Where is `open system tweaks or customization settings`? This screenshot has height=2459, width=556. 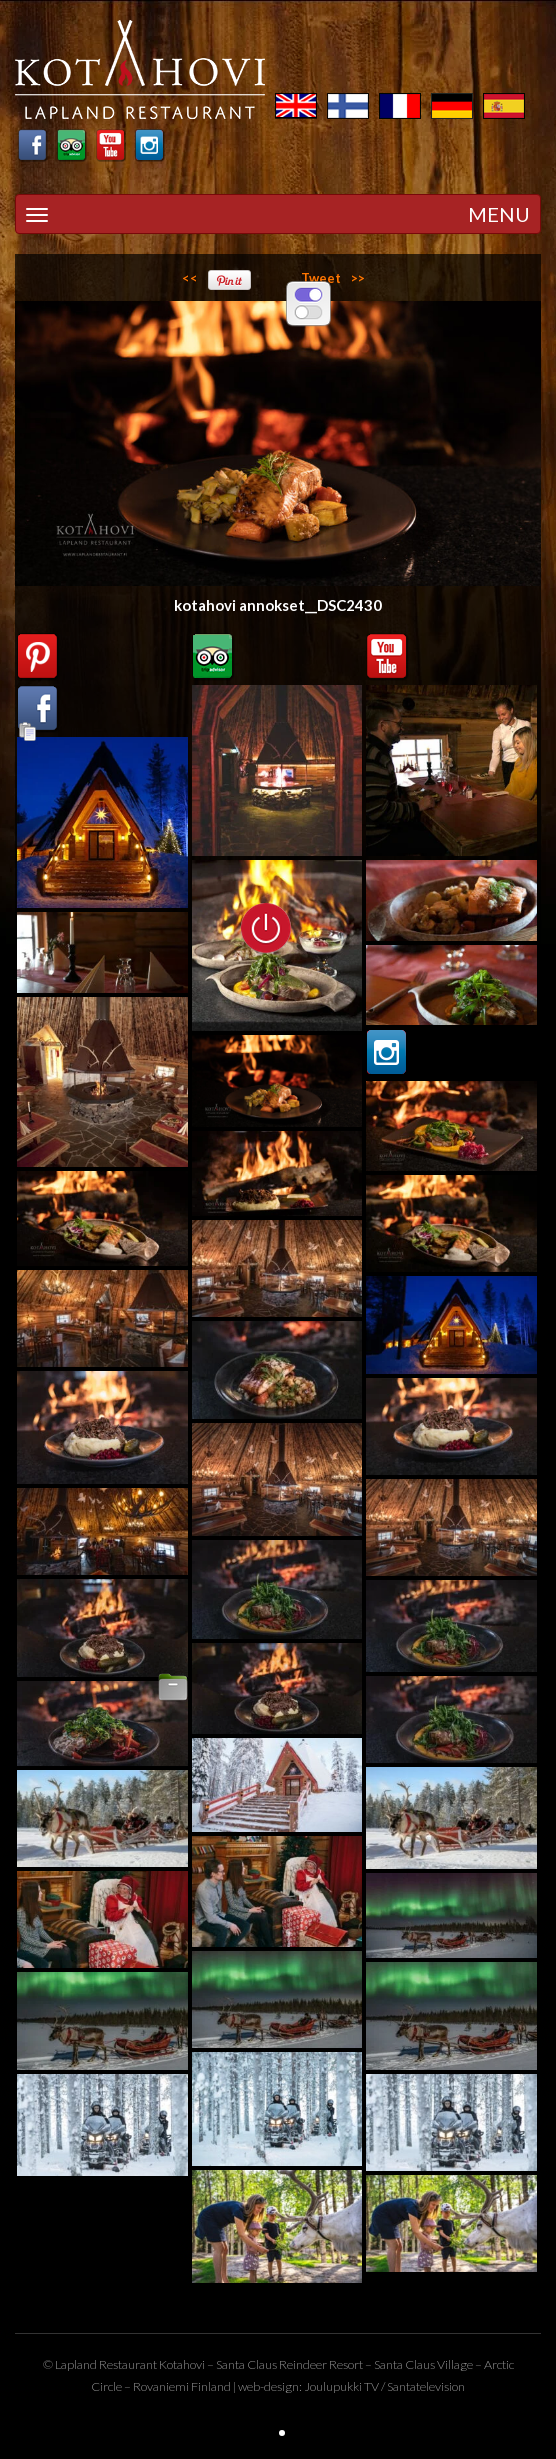
open system tweaks or customization settings is located at coordinates (308, 303).